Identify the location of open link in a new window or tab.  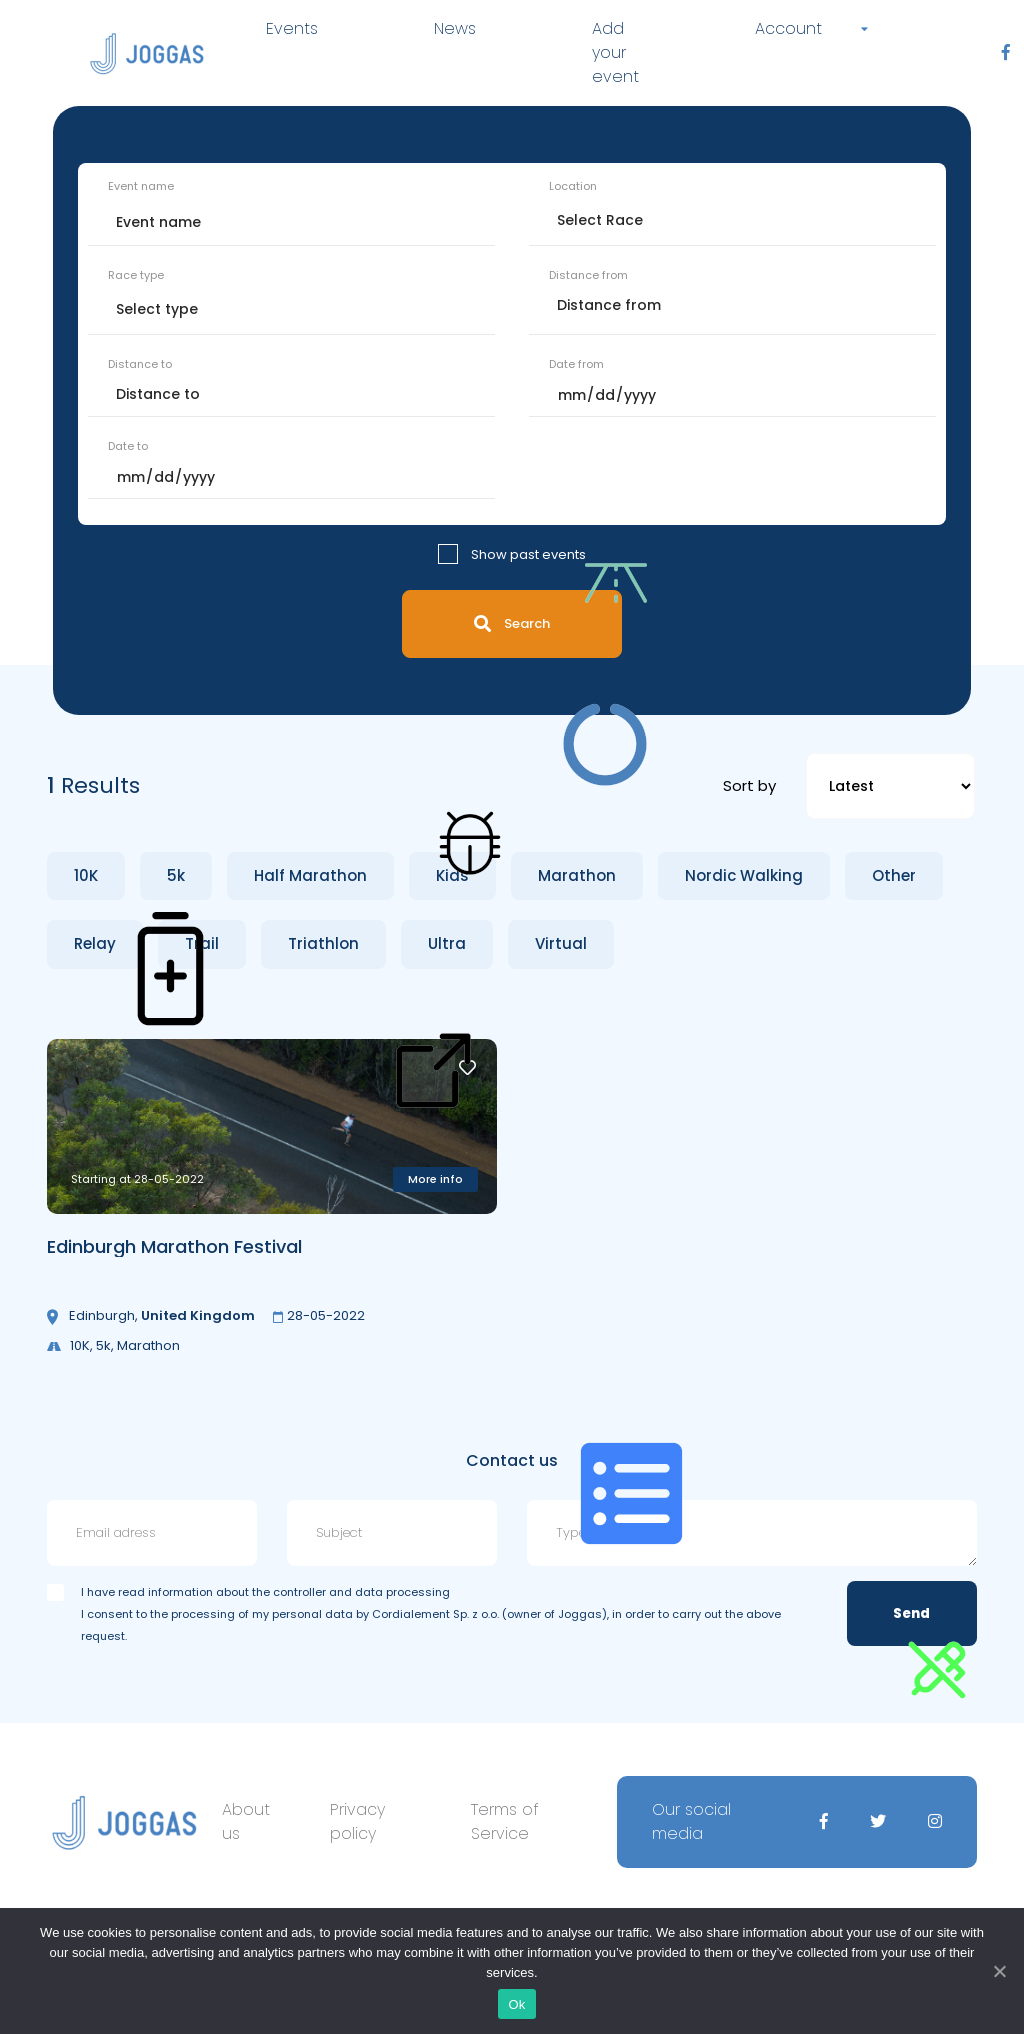
(433, 1070).